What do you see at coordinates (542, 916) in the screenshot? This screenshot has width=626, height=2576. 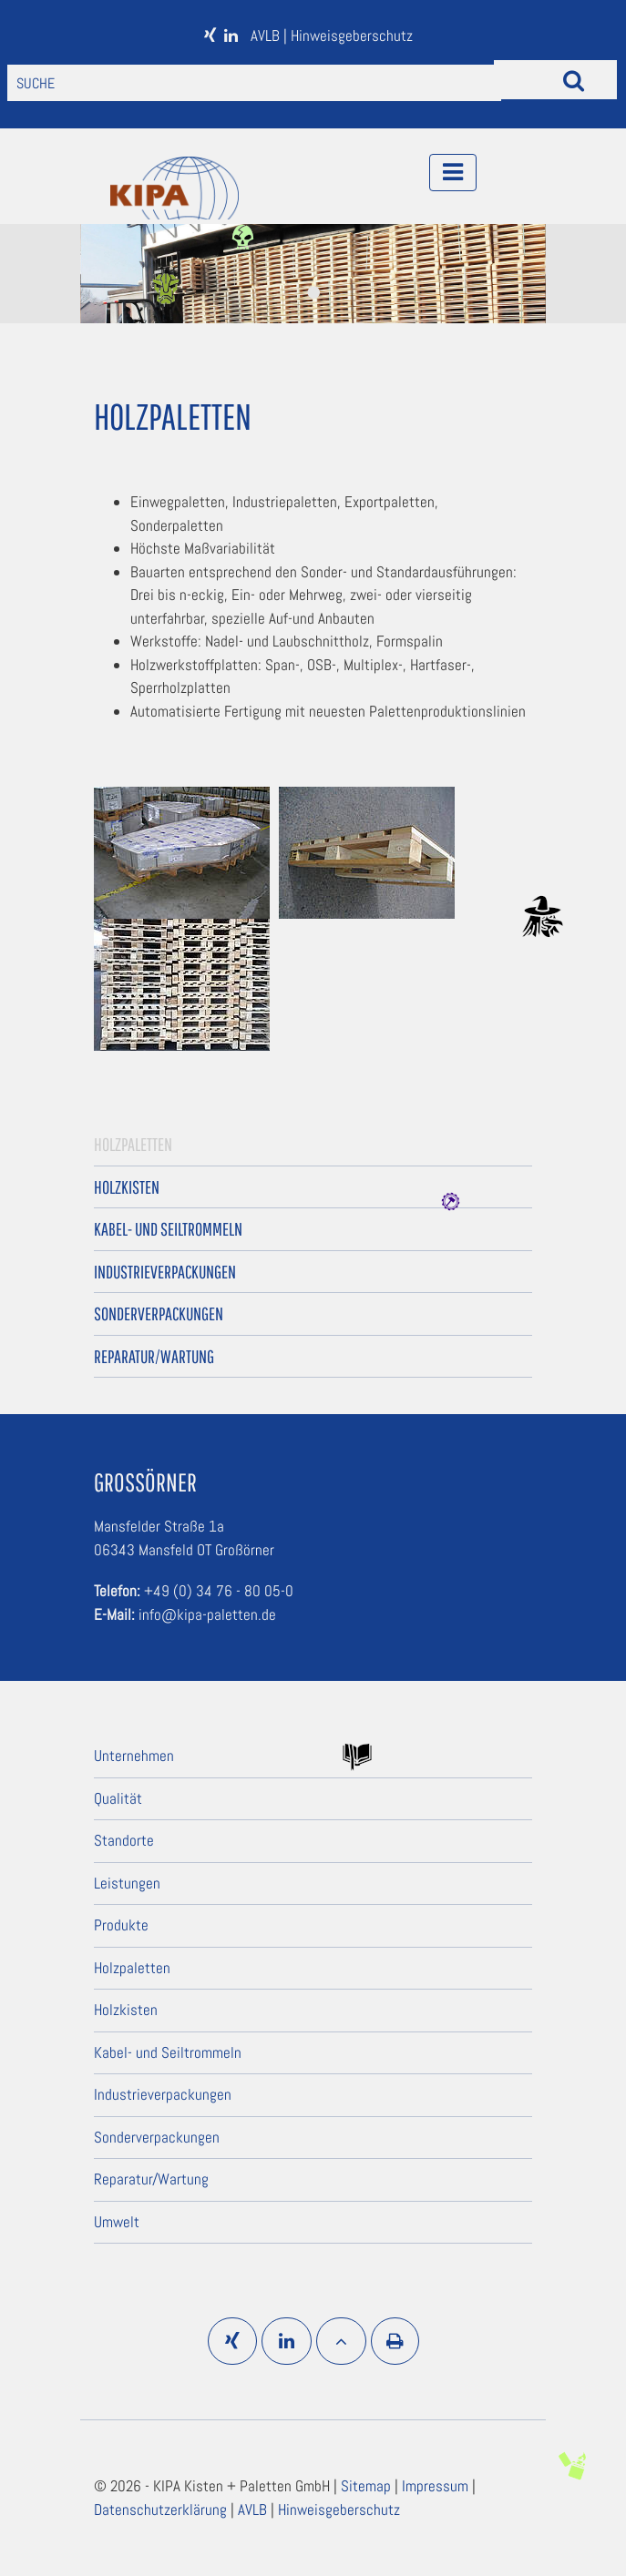 I see `access halloween or spooky themed content` at bounding box center [542, 916].